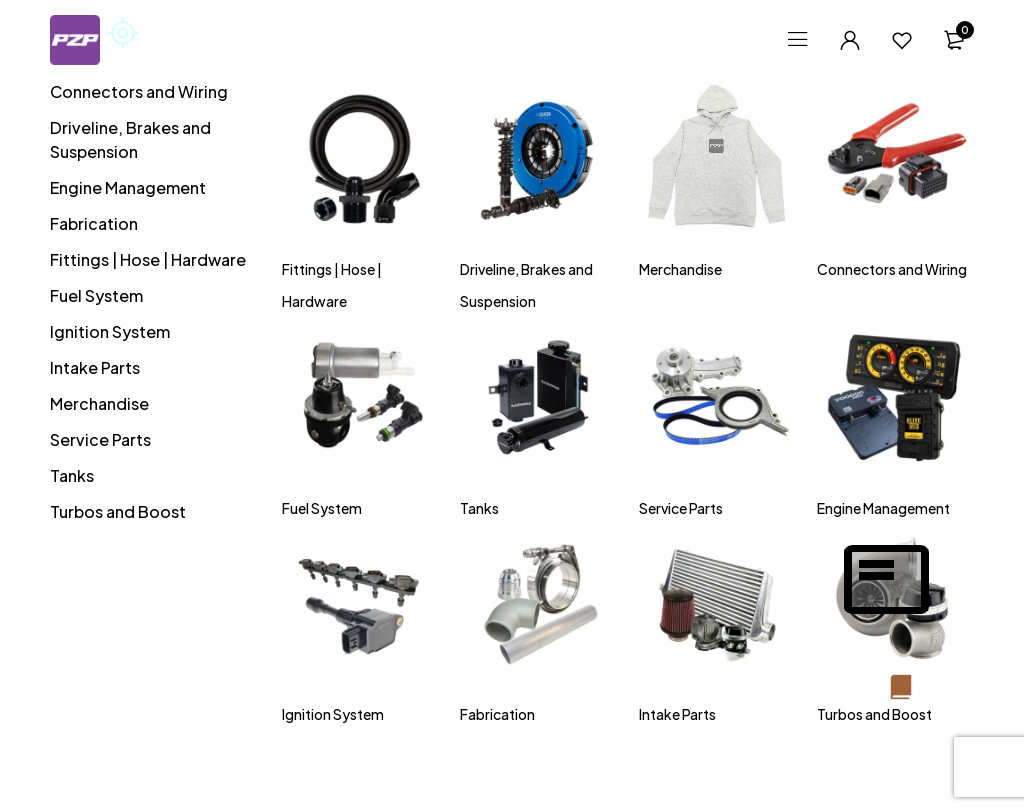 This screenshot has width=1024, height=811. Describe the element at coordinates (901, 687) in the screenshot. I see `open library or reading list` at that location.